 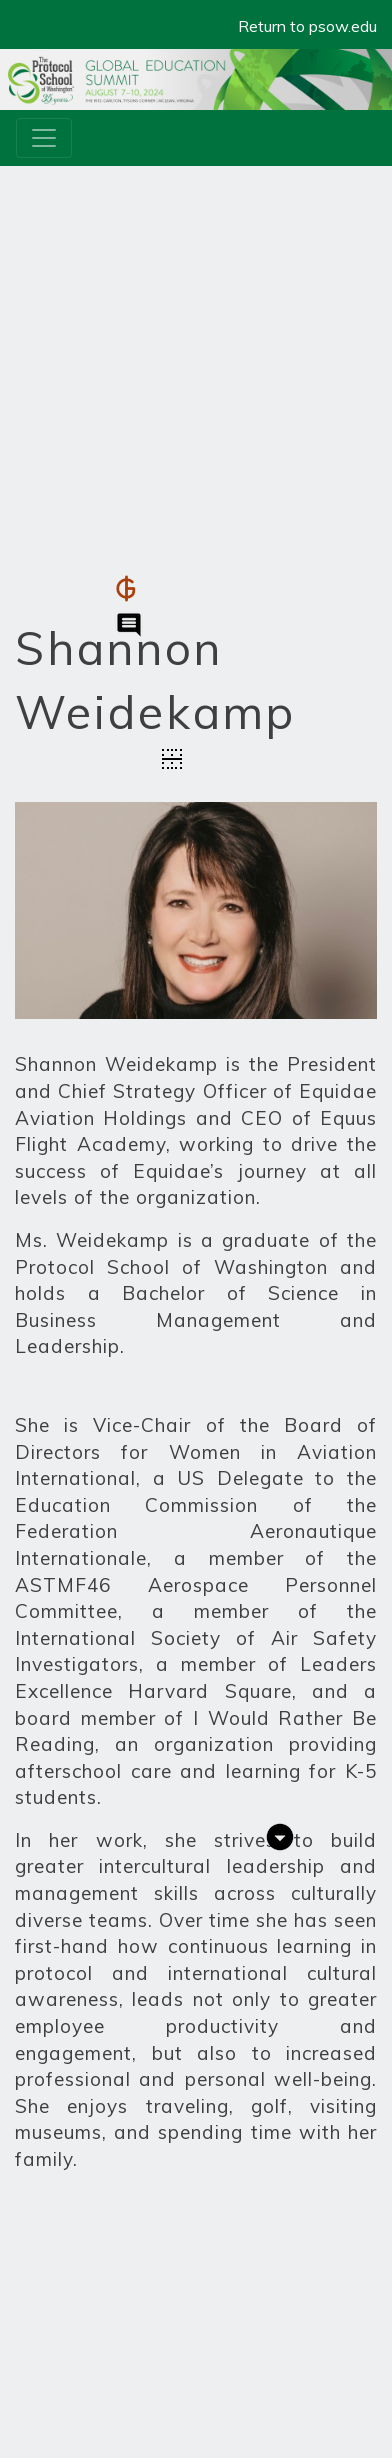 I want to click on tap to expand dropdown menu, so click(x=280, y=1837).